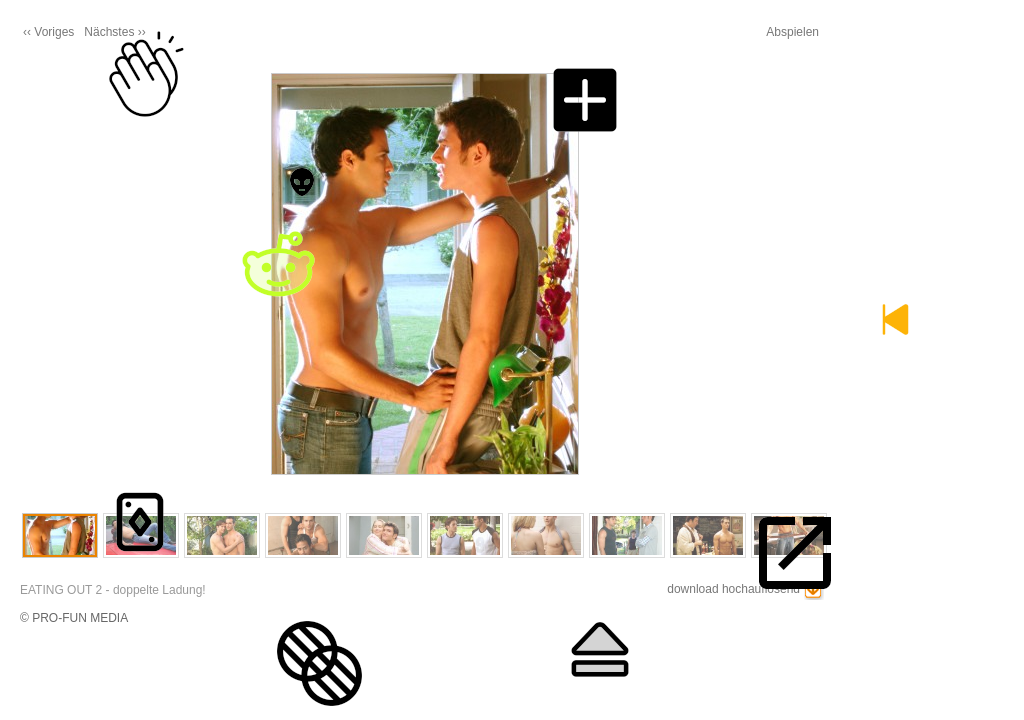 The height and width of the screenshot is (720, 1024). What do you see at coordinates (795, 553) in the screenshot?
I see `open link in a new tab or window` at bounding box center [795, 553].